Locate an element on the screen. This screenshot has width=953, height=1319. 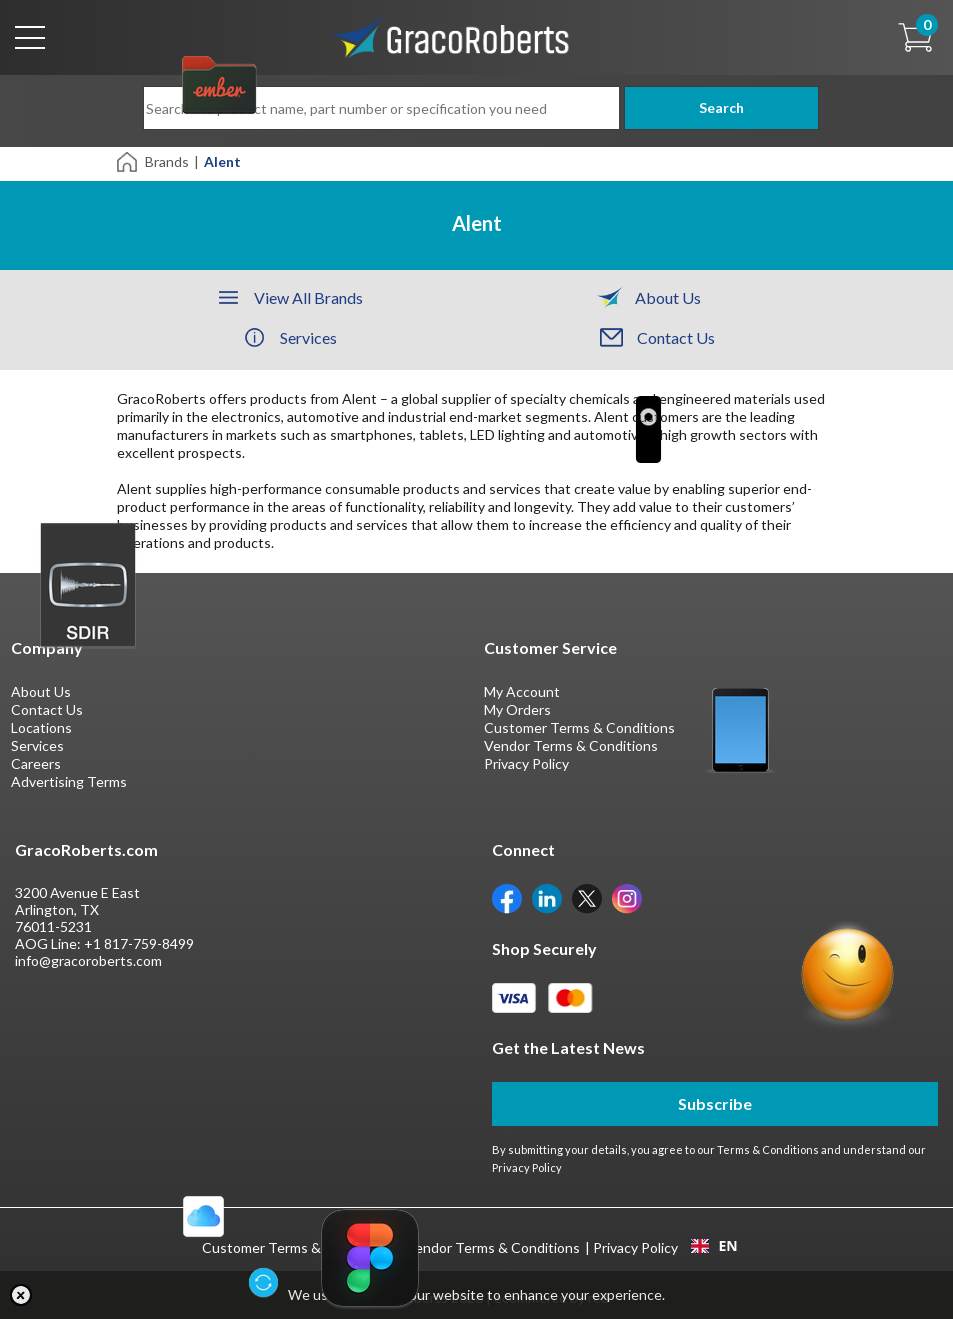
apply impulse response reverb effect in GarageBand is located at coordinates (88, 588).